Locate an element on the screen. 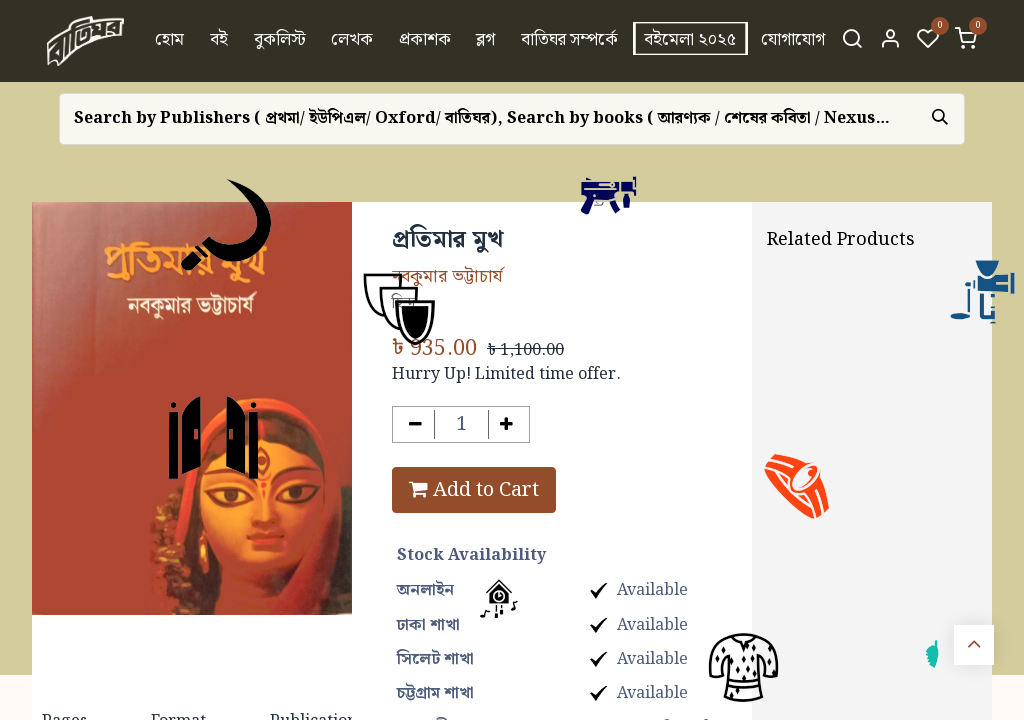 The image size is (1024, 720). represents Corsica region or Corsican-related content is located at coordinates (932, 654).